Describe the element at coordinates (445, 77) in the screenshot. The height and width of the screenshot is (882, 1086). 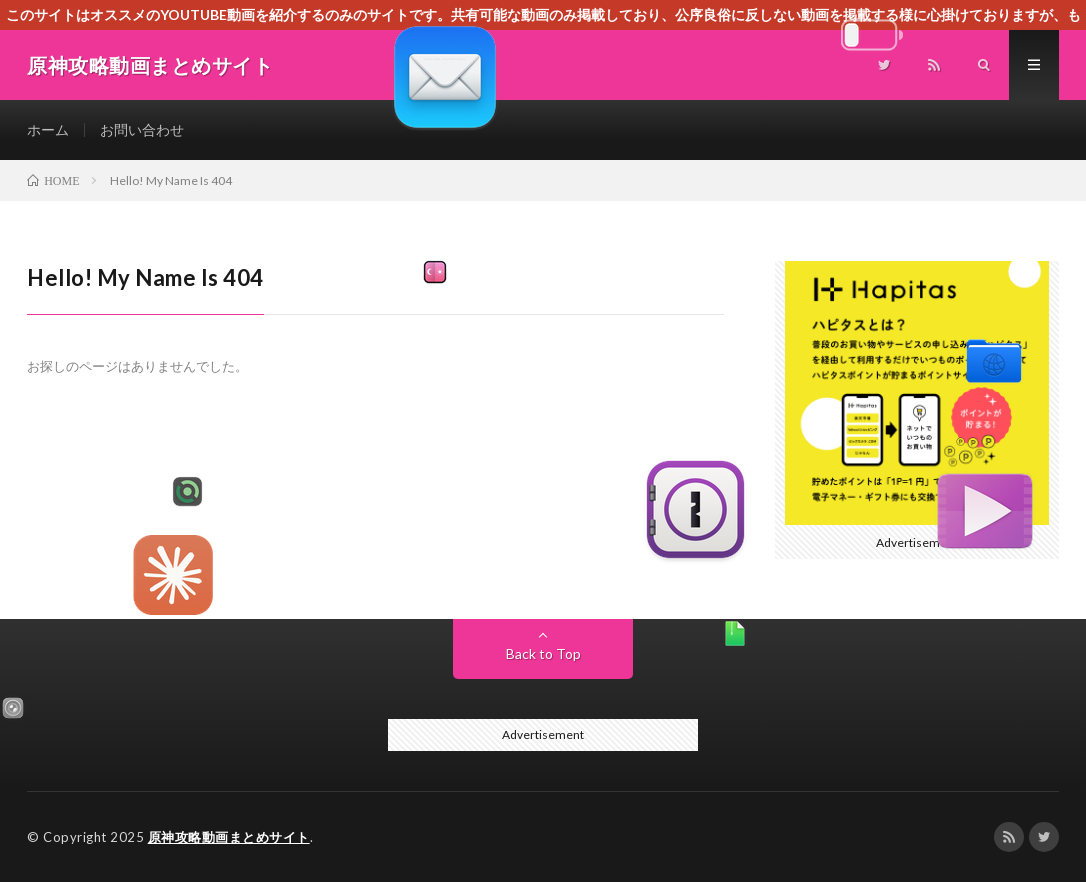
I see `open the Mail app` at that location.